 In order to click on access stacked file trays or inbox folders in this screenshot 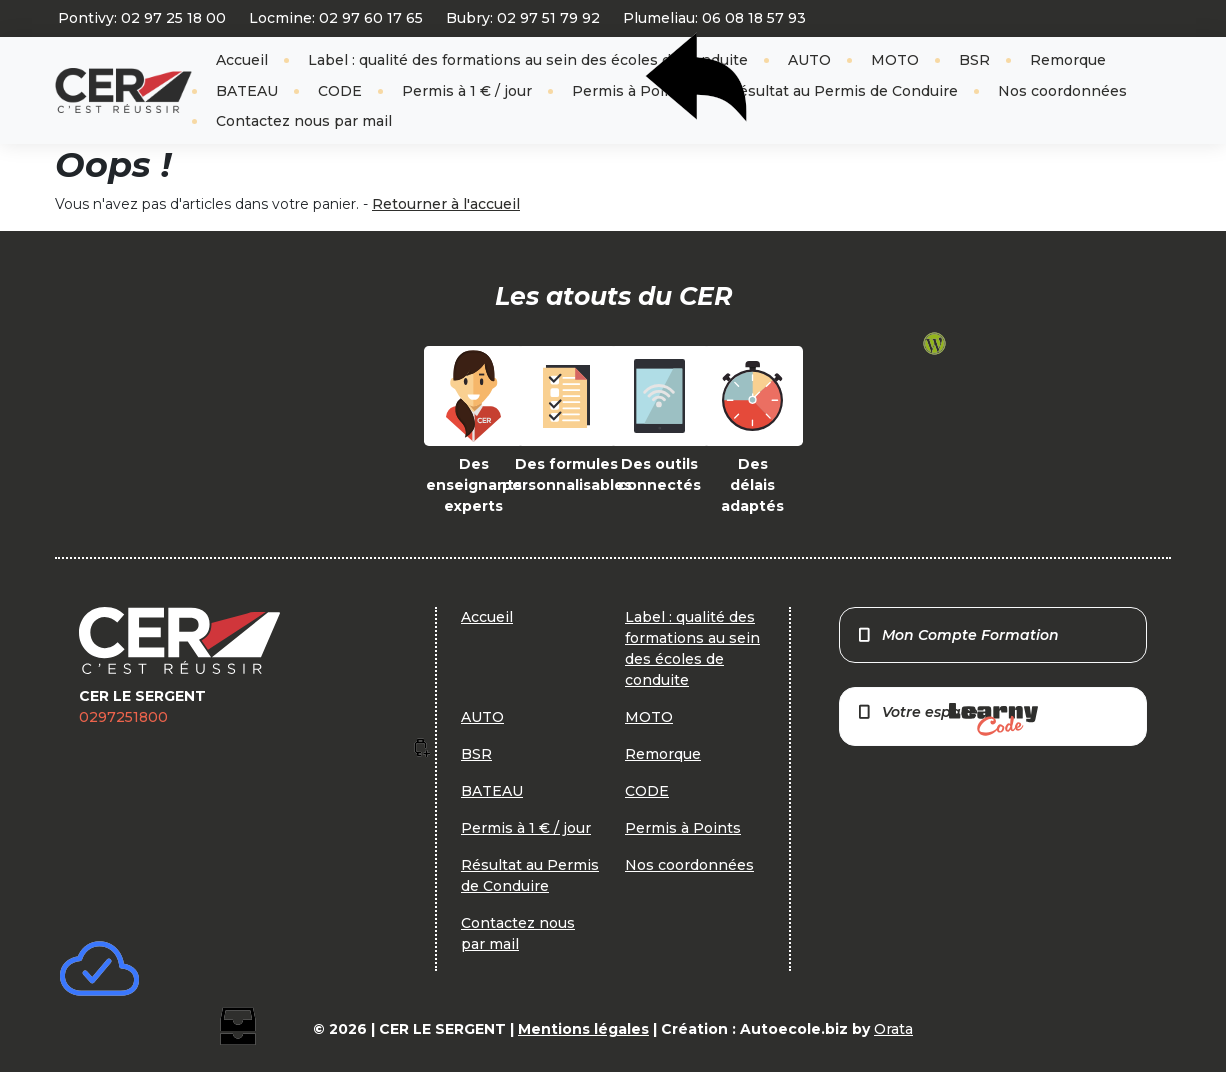, I will do `click(238, 1026)`.